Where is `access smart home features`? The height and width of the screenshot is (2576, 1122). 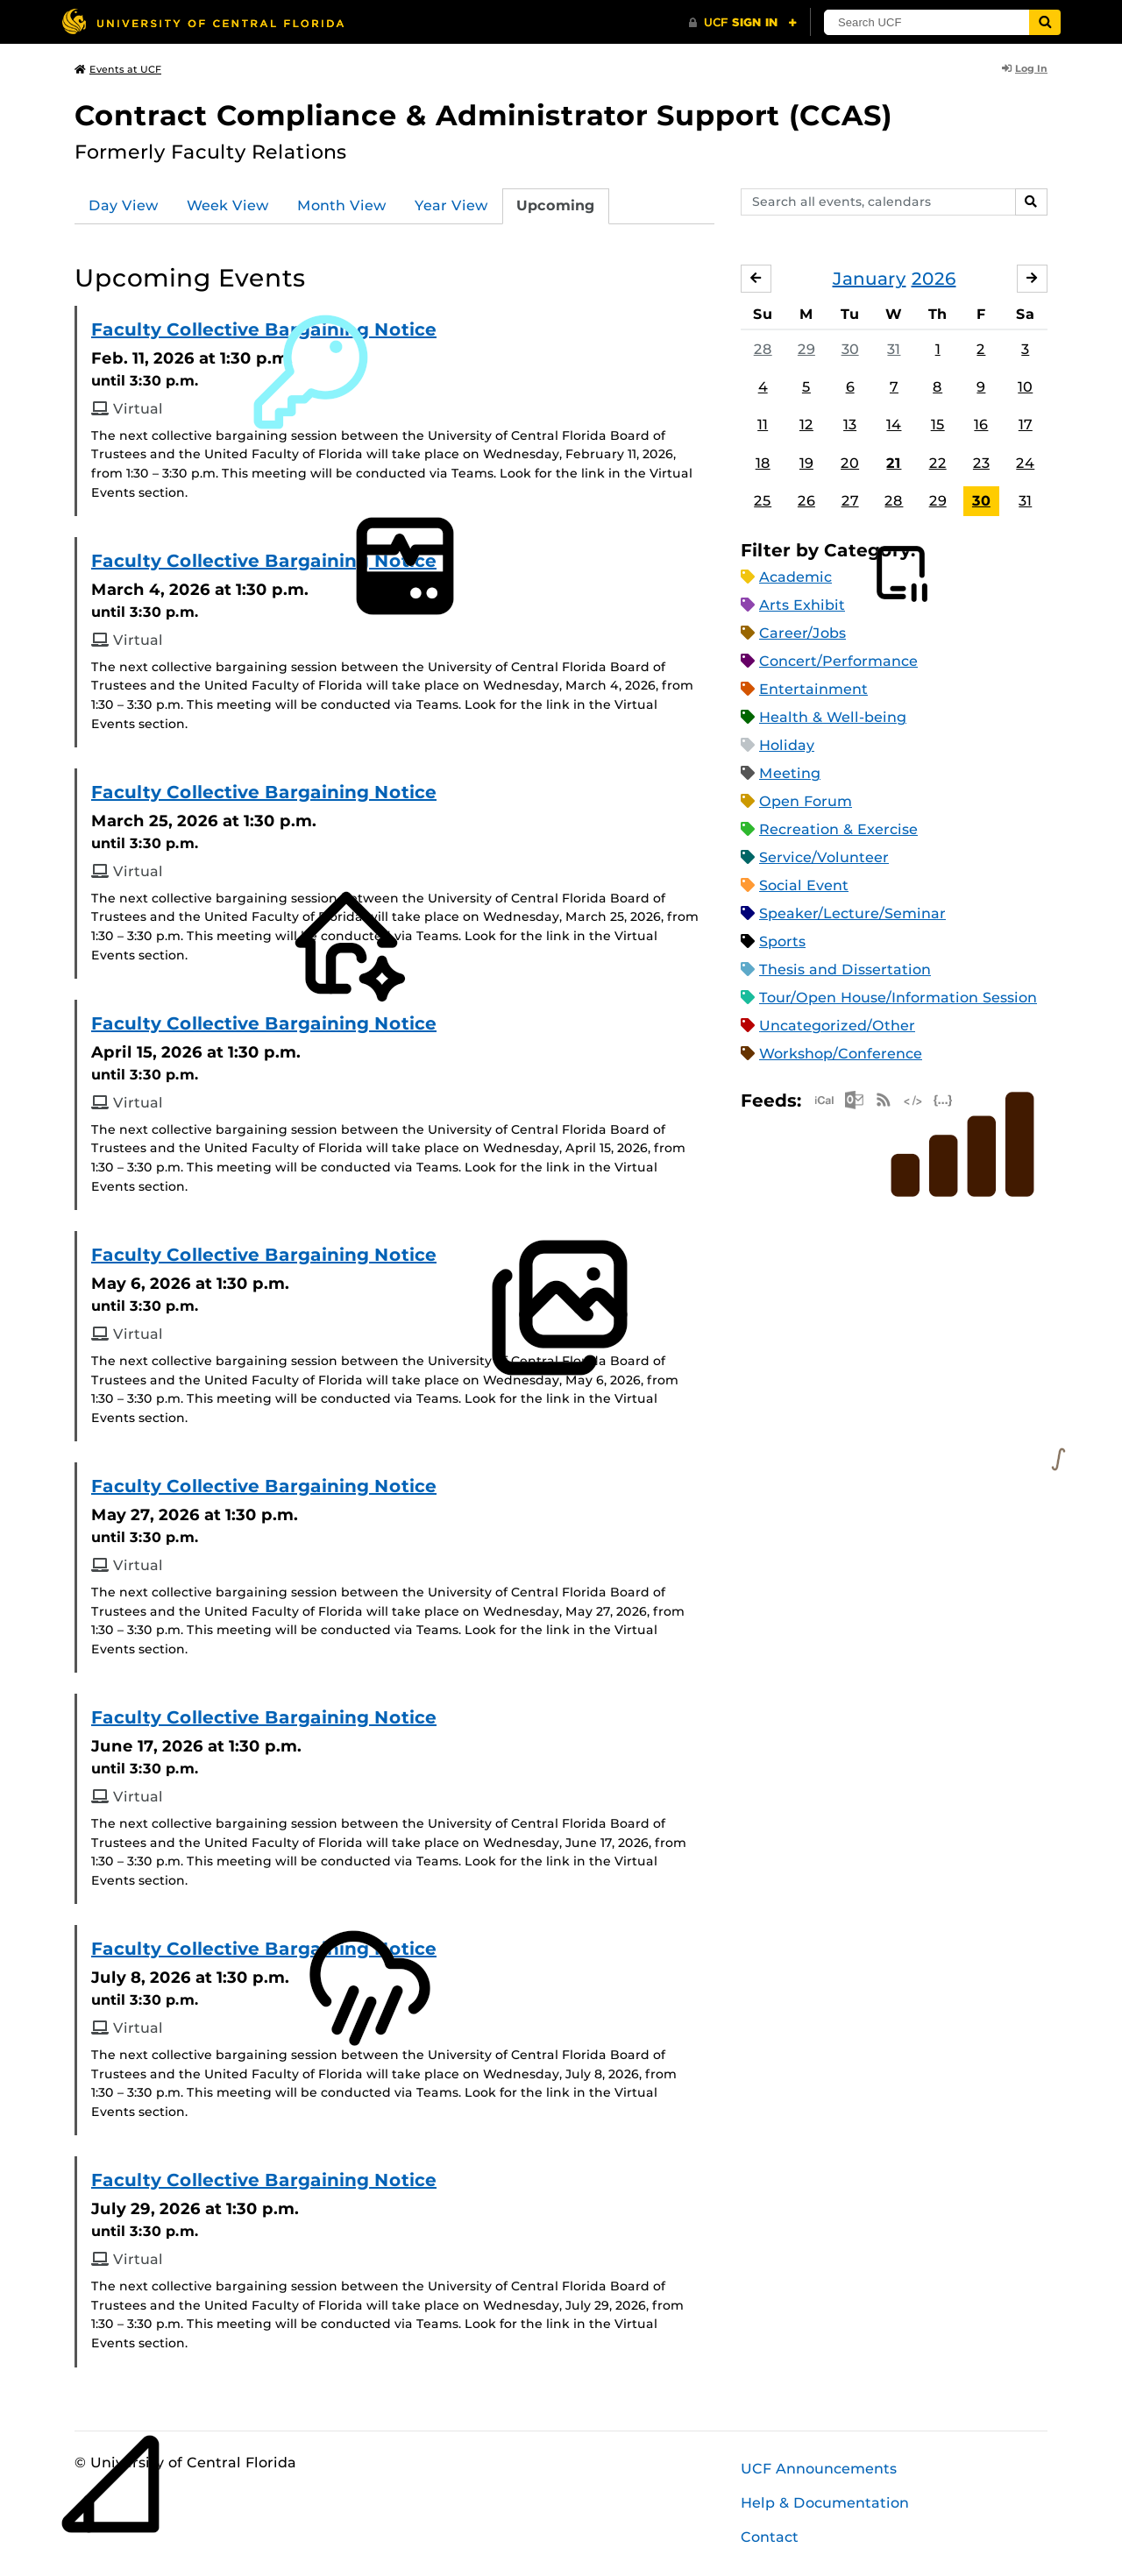 access smart home features is located at coordinates (346, 943).